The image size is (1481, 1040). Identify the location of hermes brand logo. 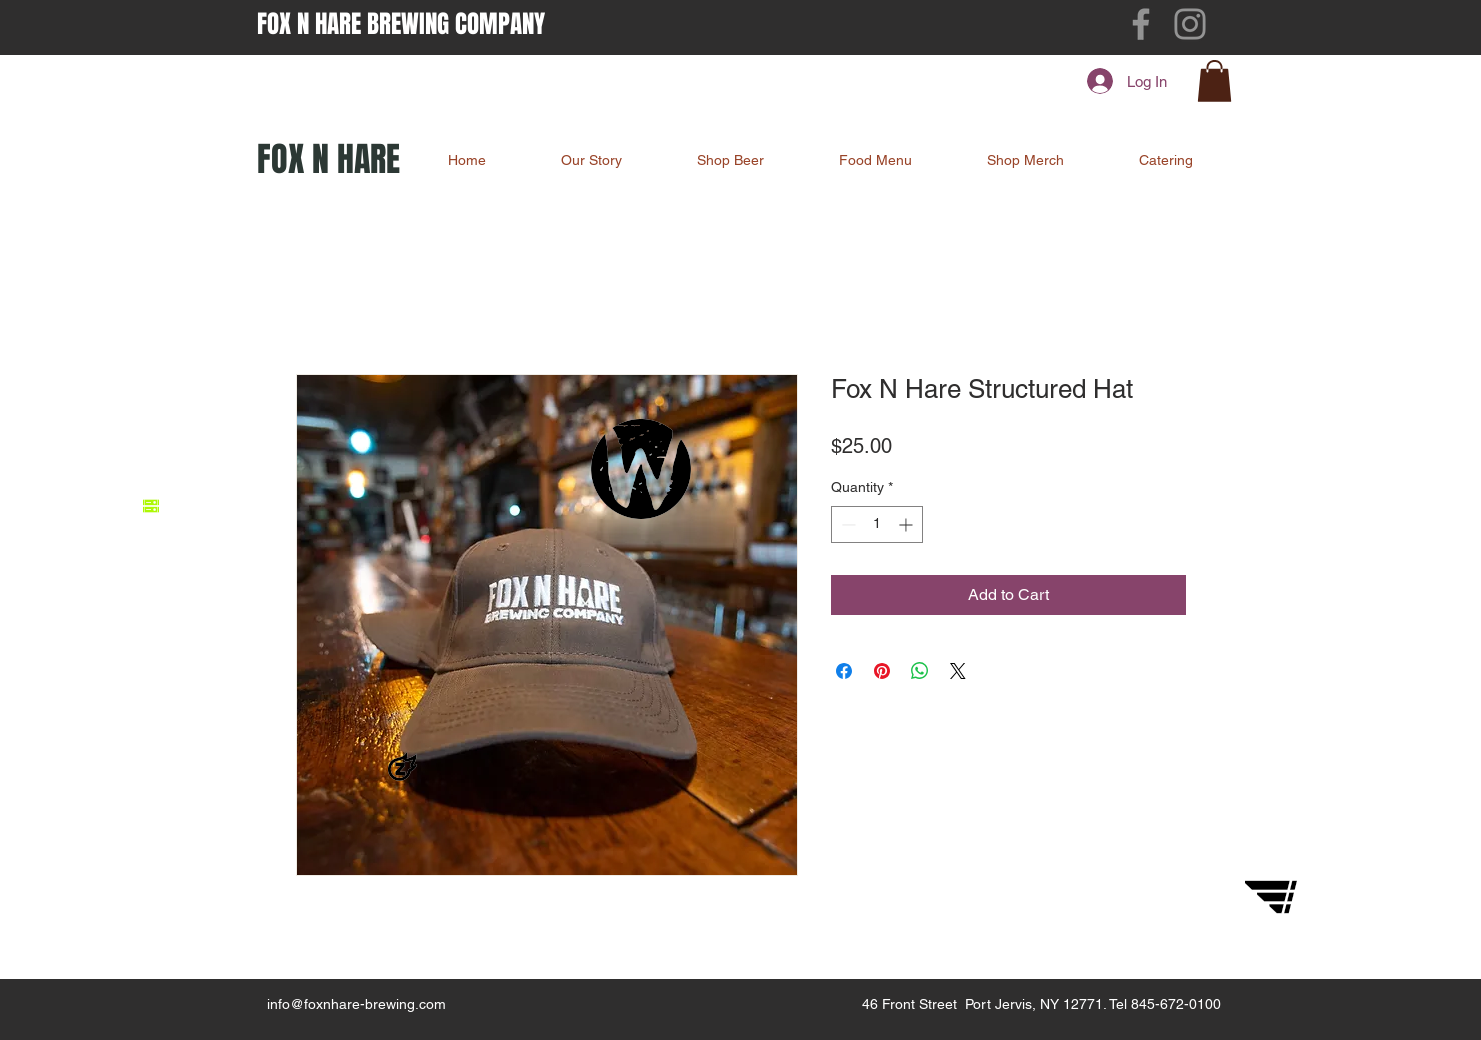
(1271, 897).